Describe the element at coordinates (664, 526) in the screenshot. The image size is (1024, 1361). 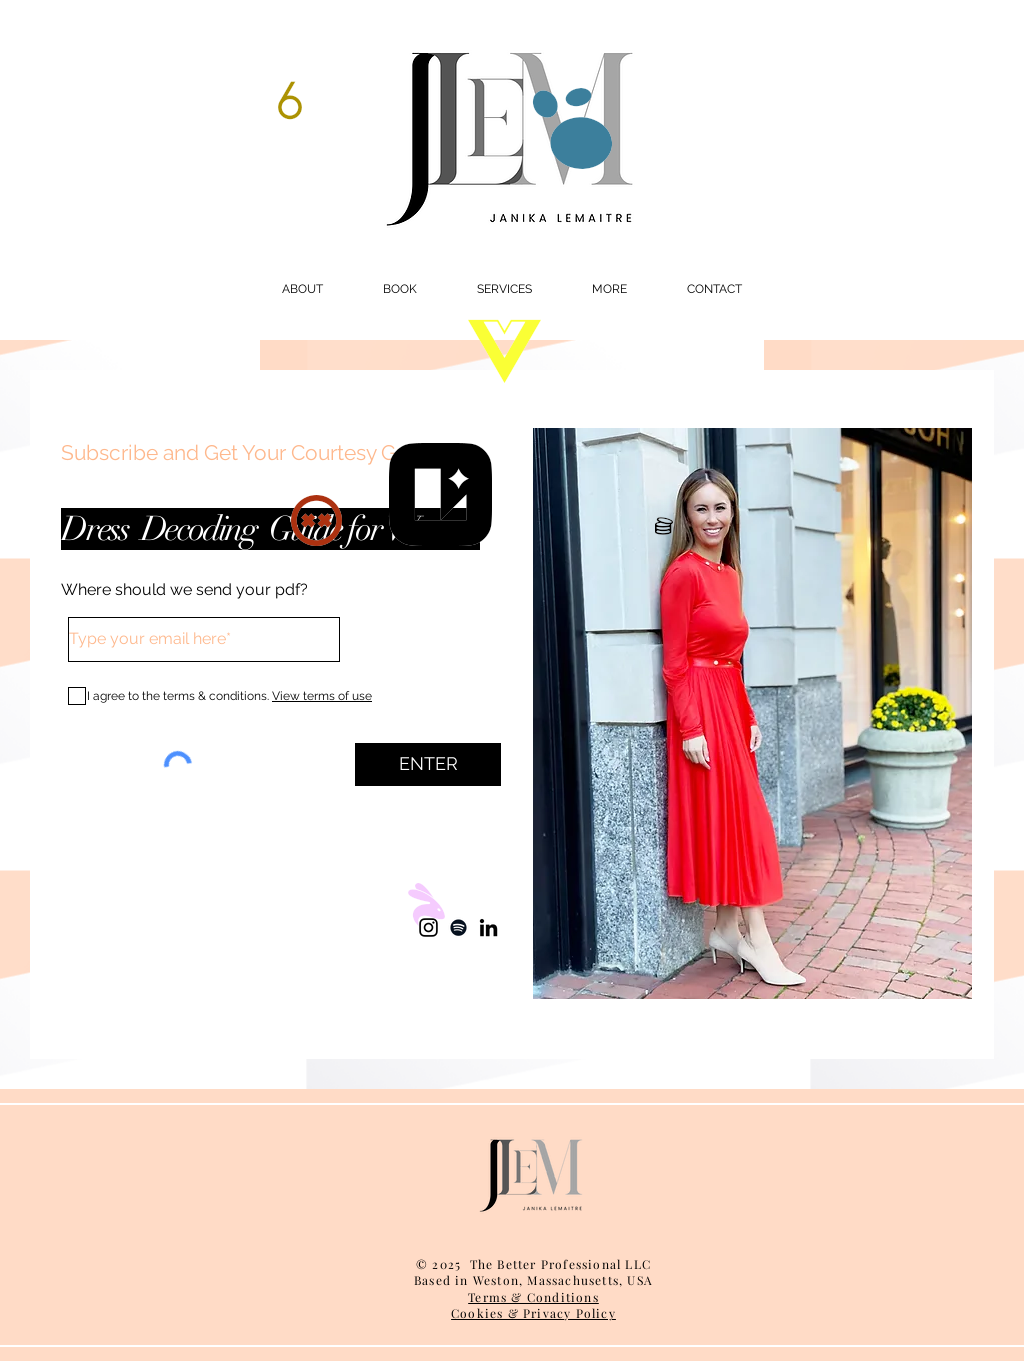
I see `open the zaim personal finance app` at that location.